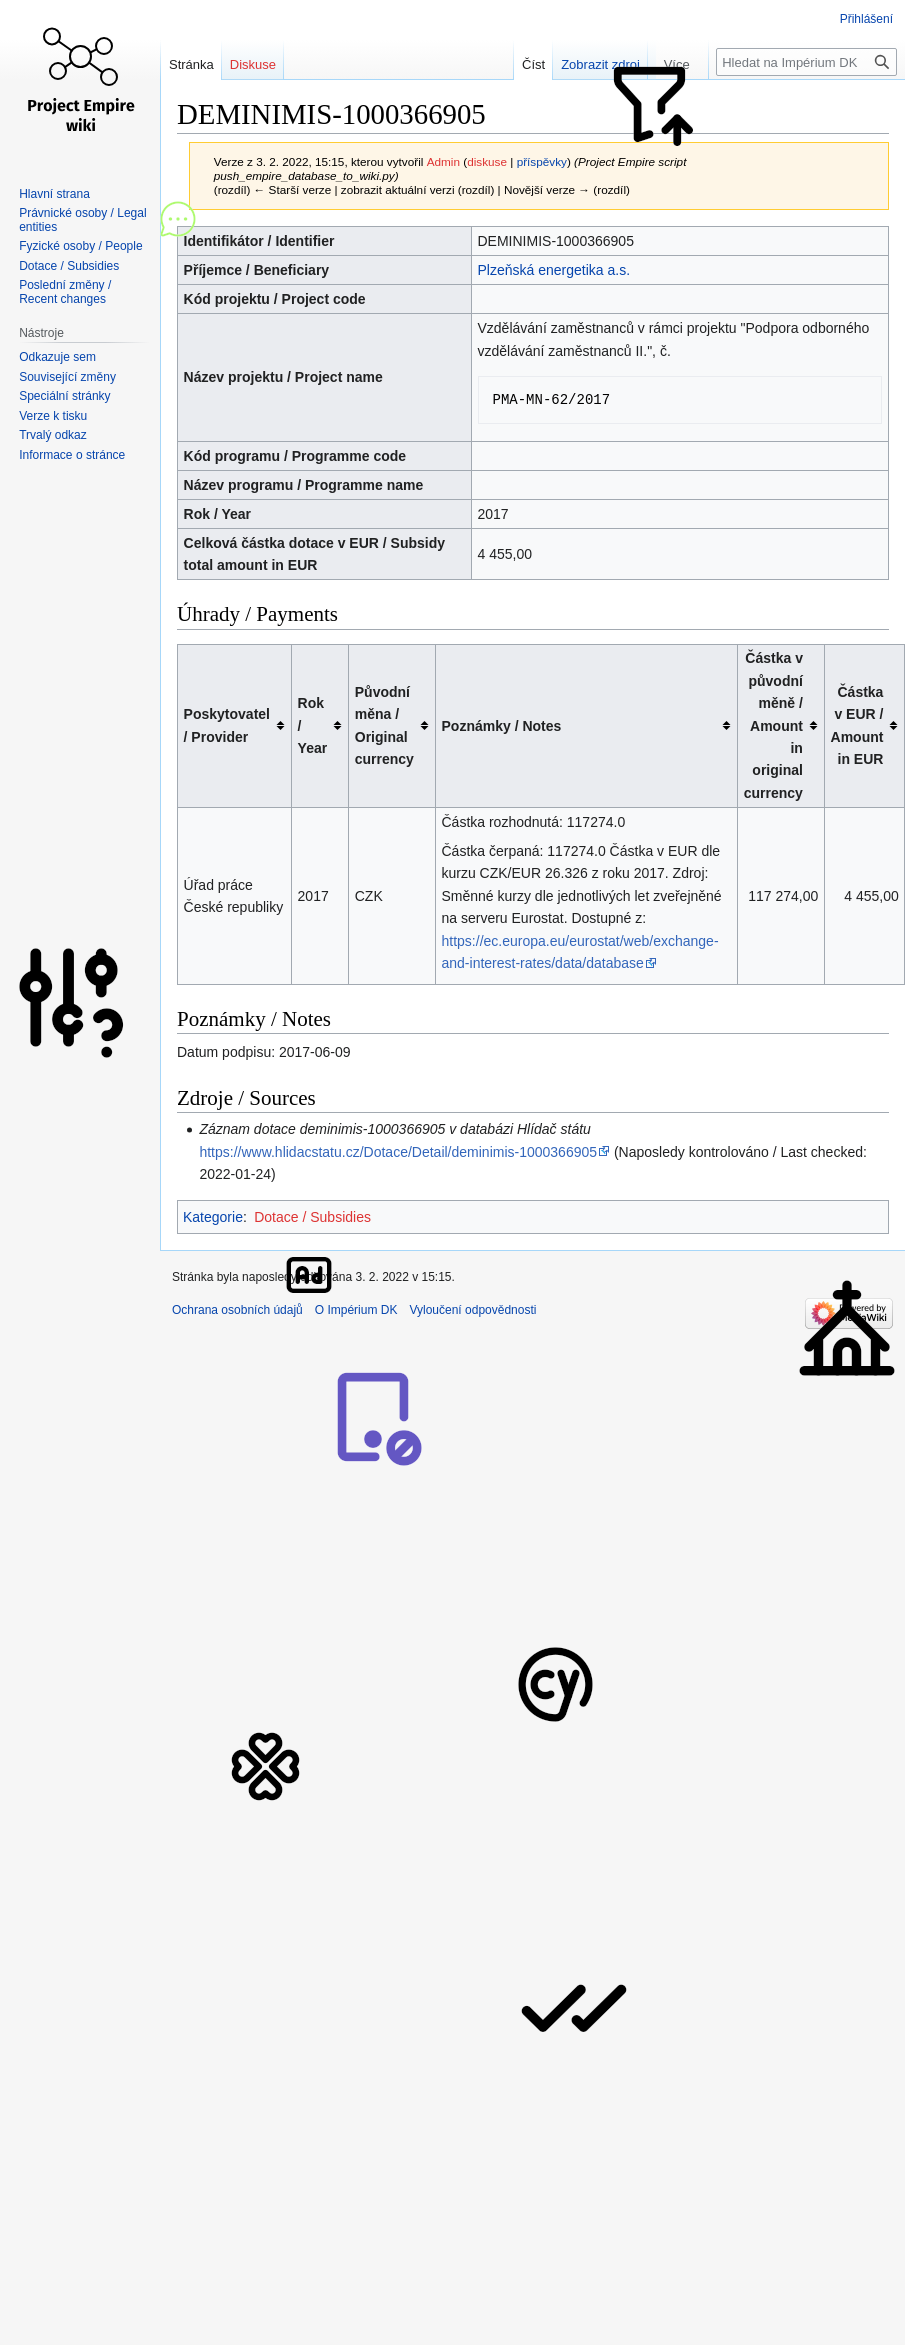 This screenshot has width=905, height=2345. Describe the element at coordinates (309, 1275) in the screenshot. I see `indicates sponsored or advertising content` at that location.